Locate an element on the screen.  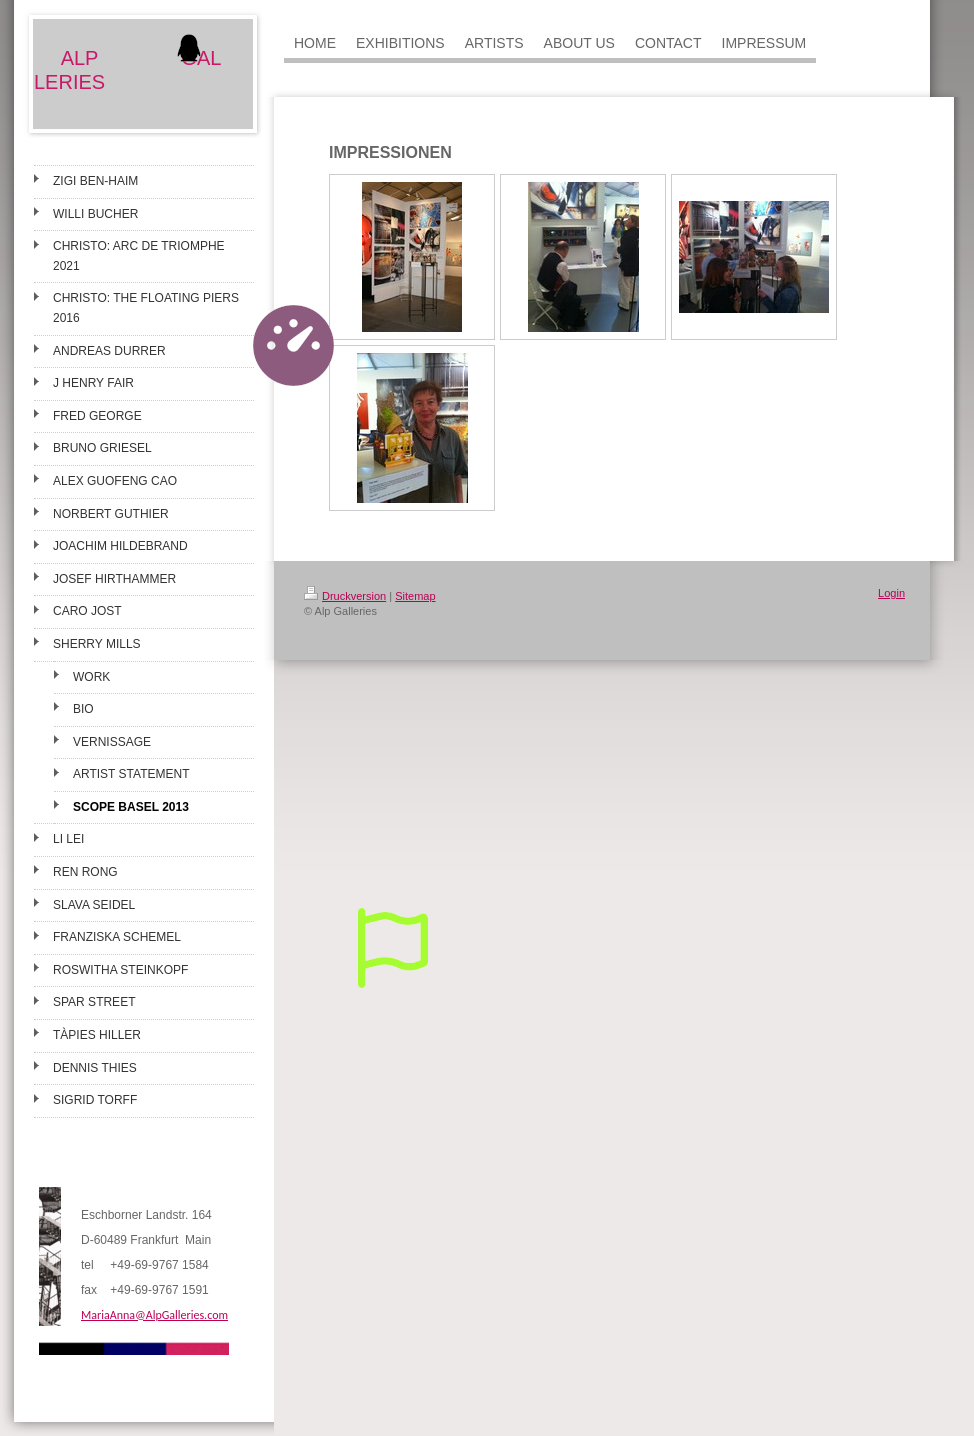
flag or bookmark this item is located at coordinates (393, 948).